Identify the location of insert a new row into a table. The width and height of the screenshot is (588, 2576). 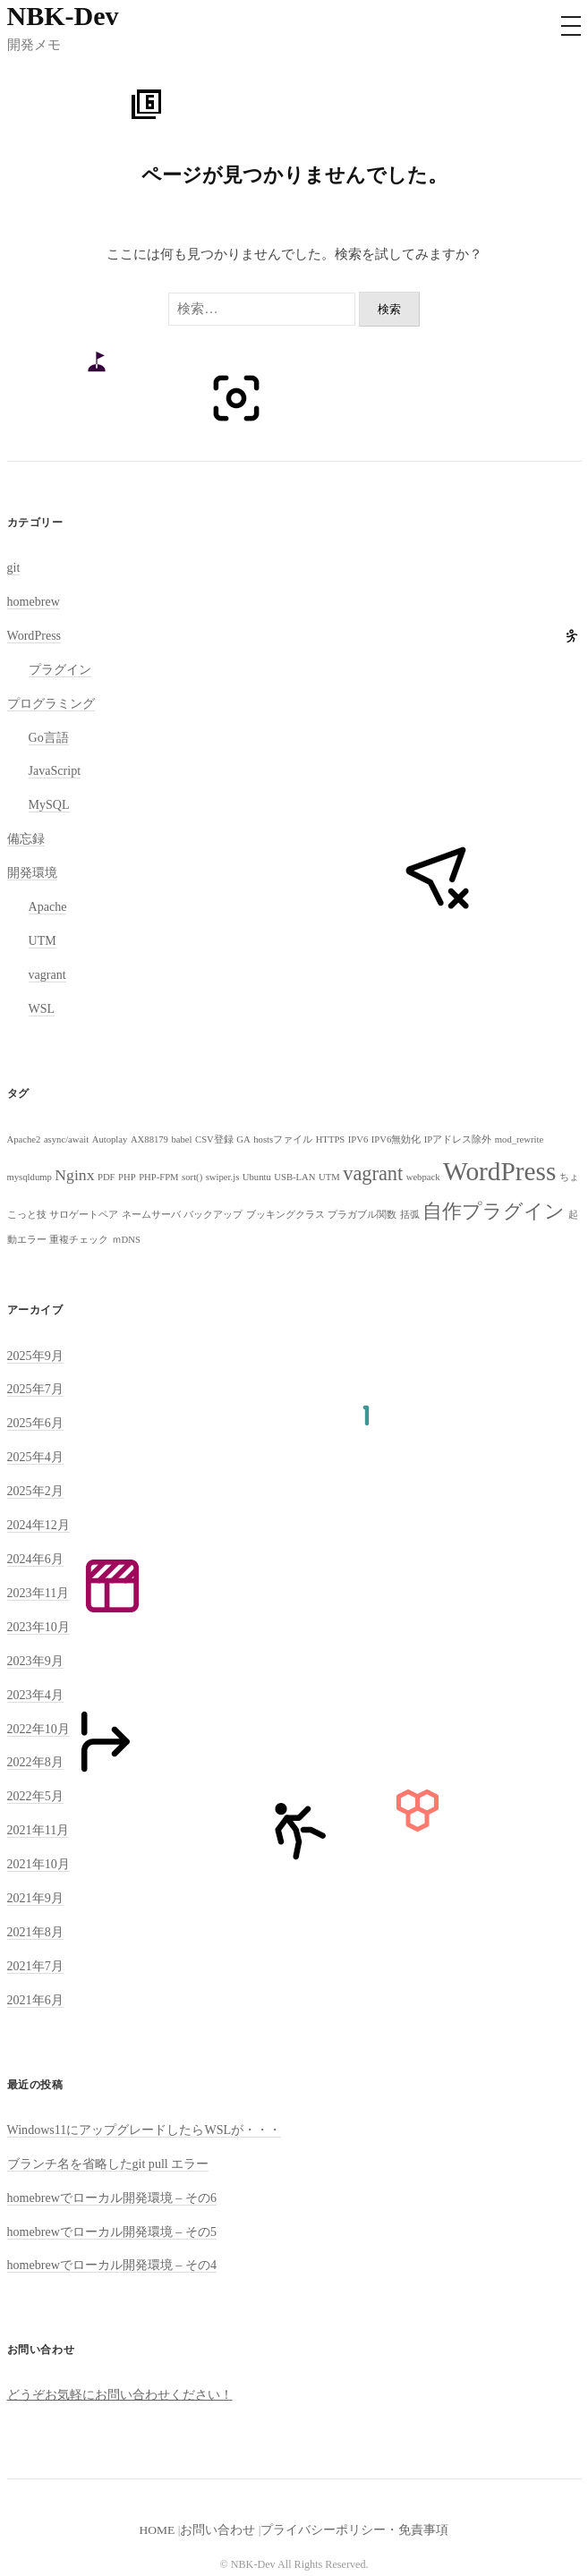
(112, 1586).